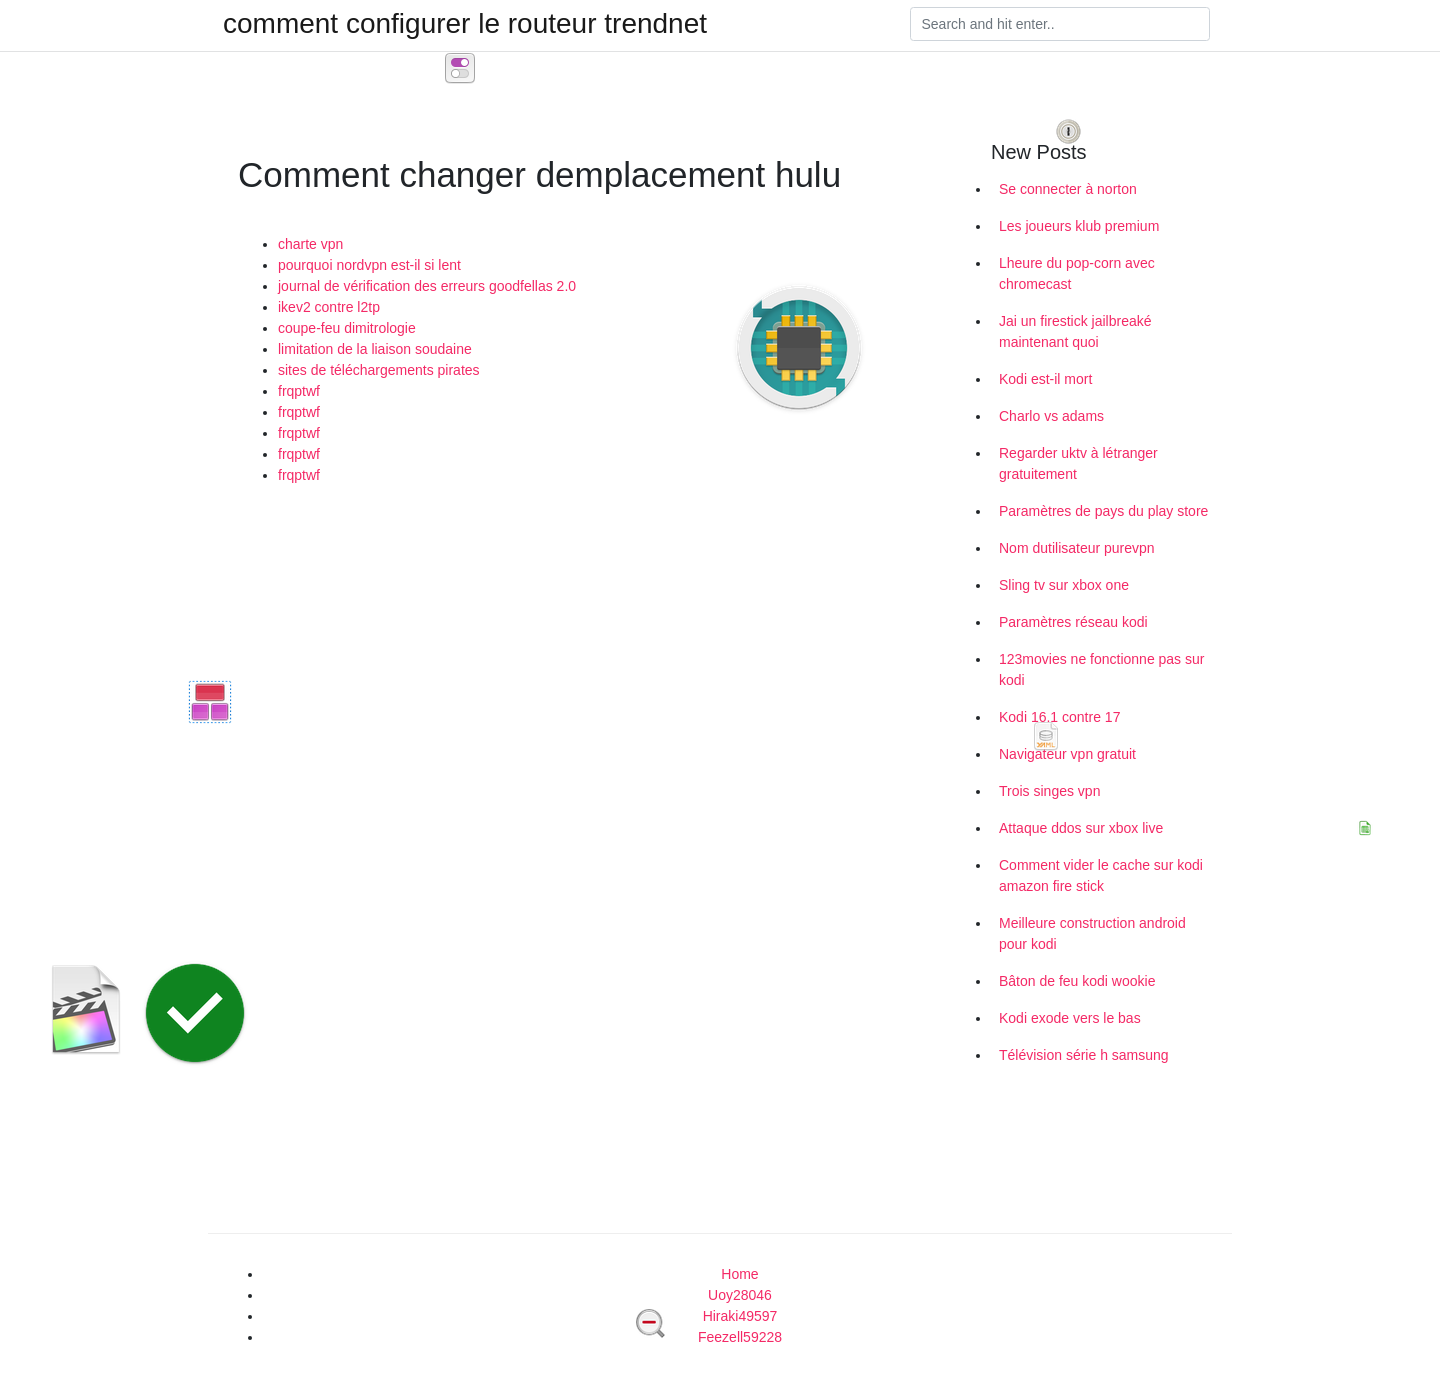  Describe the element at coordinates (1365, 828) in the screenshot. I see `open a libreoffice calc spreadsheet file` at that location.